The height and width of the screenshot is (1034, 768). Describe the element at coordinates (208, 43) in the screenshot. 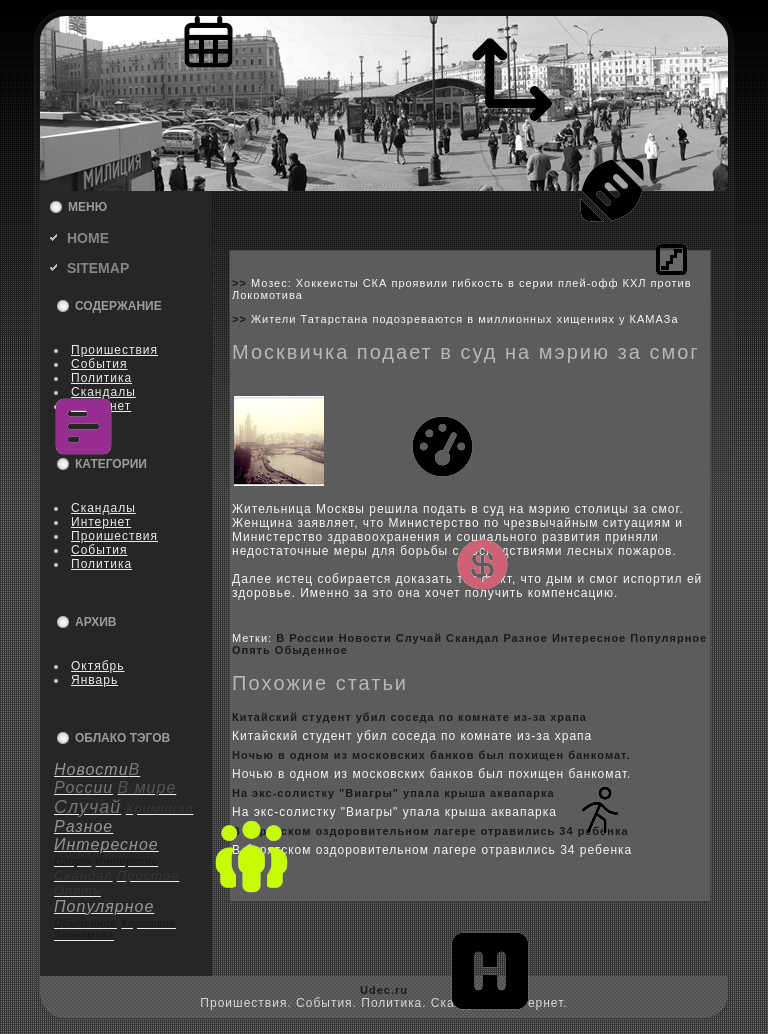

I see `view calendar with scheduled events` at that location.